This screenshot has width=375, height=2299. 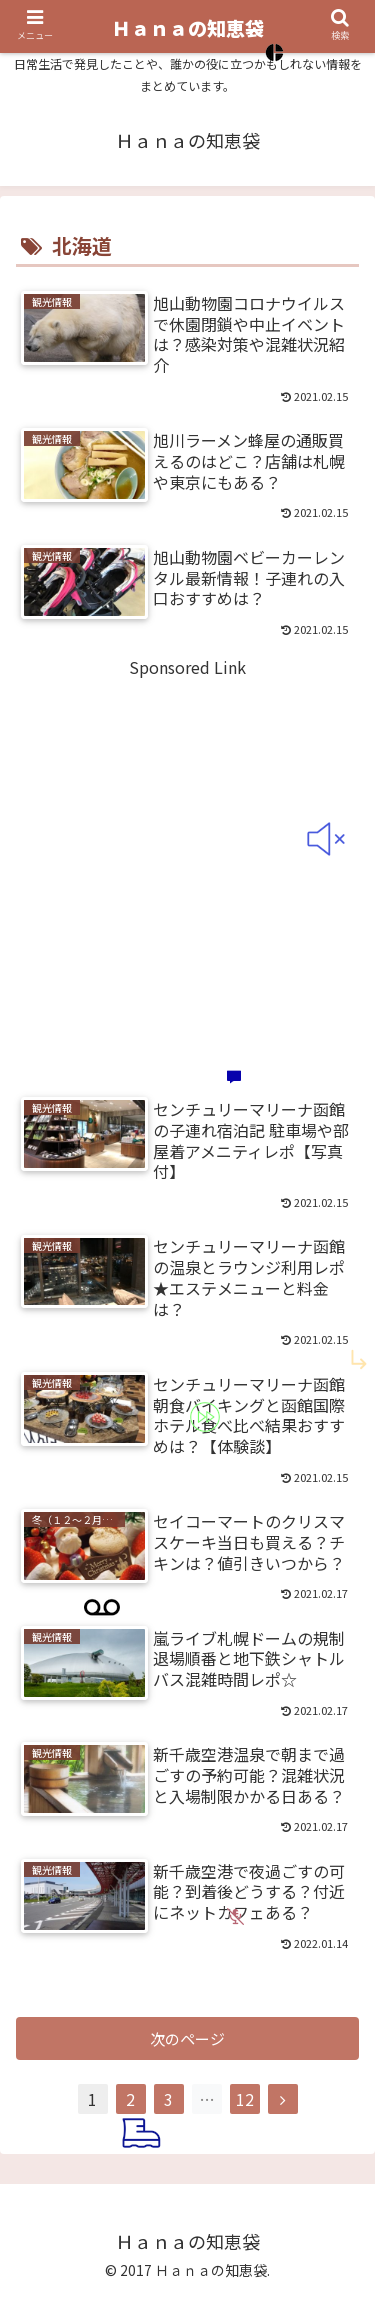 I want to click on view analytics or statistics breakdown, so click(x=274, y=52).